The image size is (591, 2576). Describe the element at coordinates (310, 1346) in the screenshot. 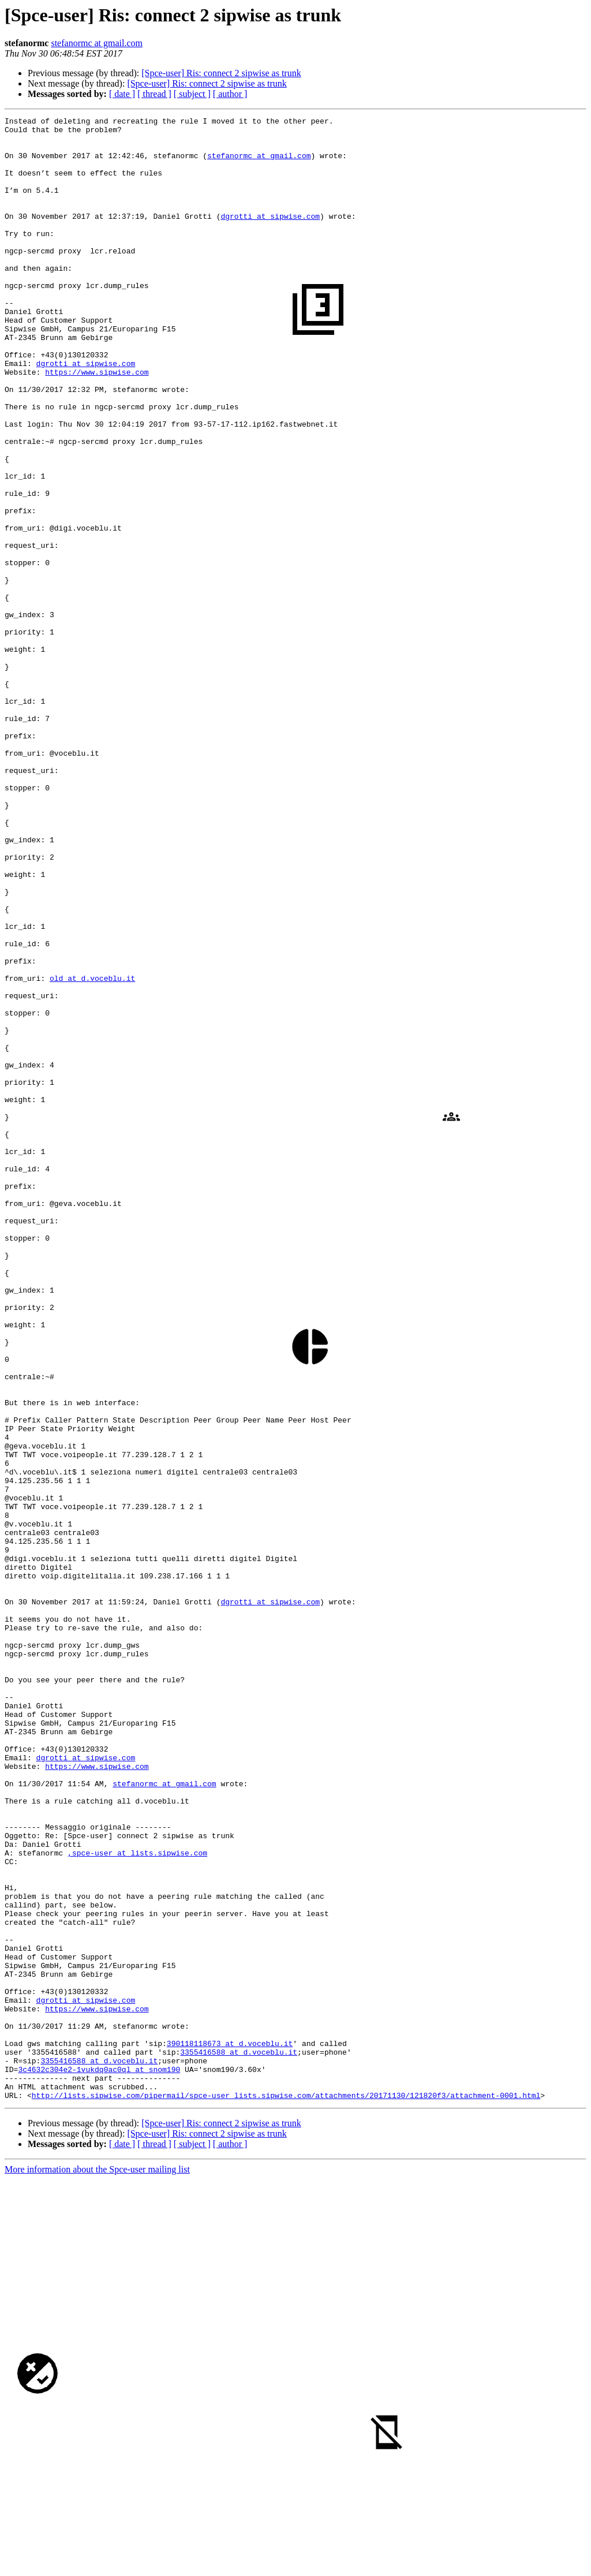

I see `view data breakdown or statistics` at that location.